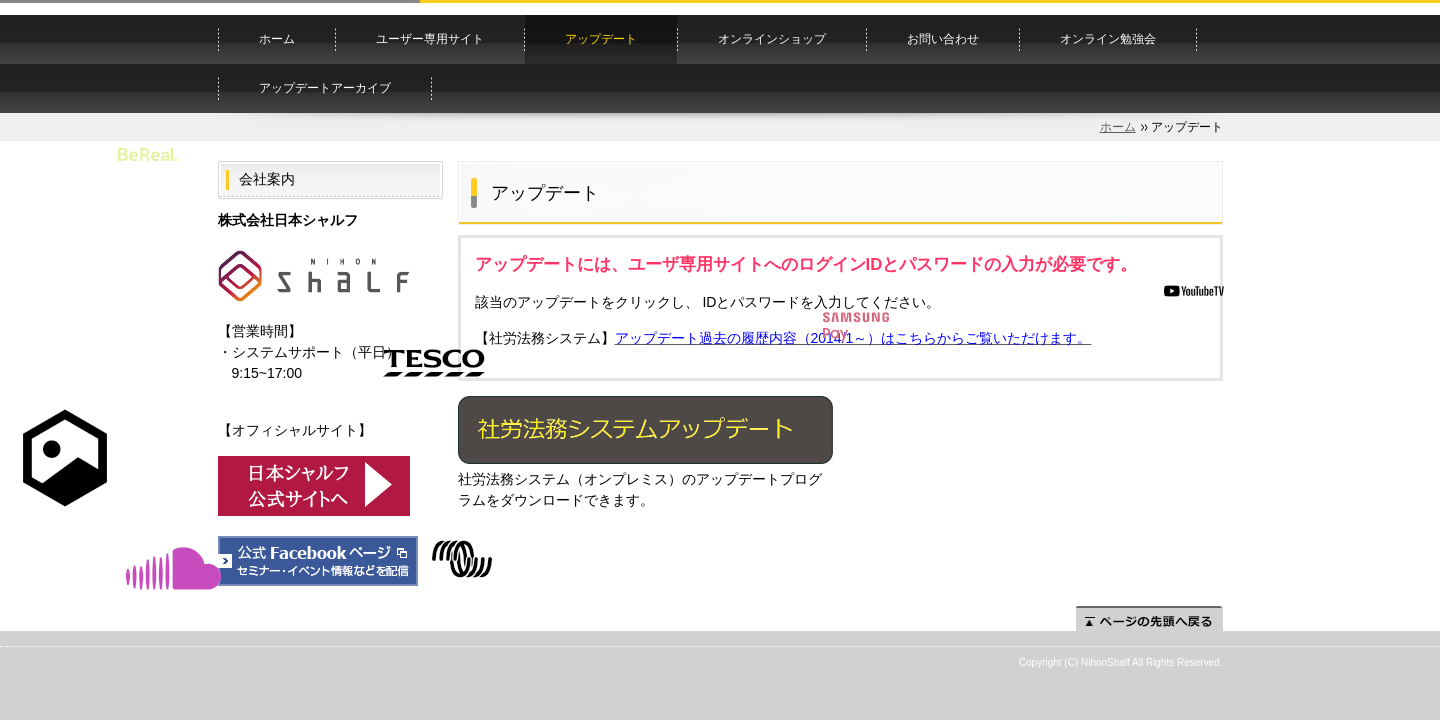 Image resolution: width=1440 pixels, height=720 pixels. Describe the element at coordinates (1194, 291) in the screenshot. I see `open YouTube TV app` at that location.